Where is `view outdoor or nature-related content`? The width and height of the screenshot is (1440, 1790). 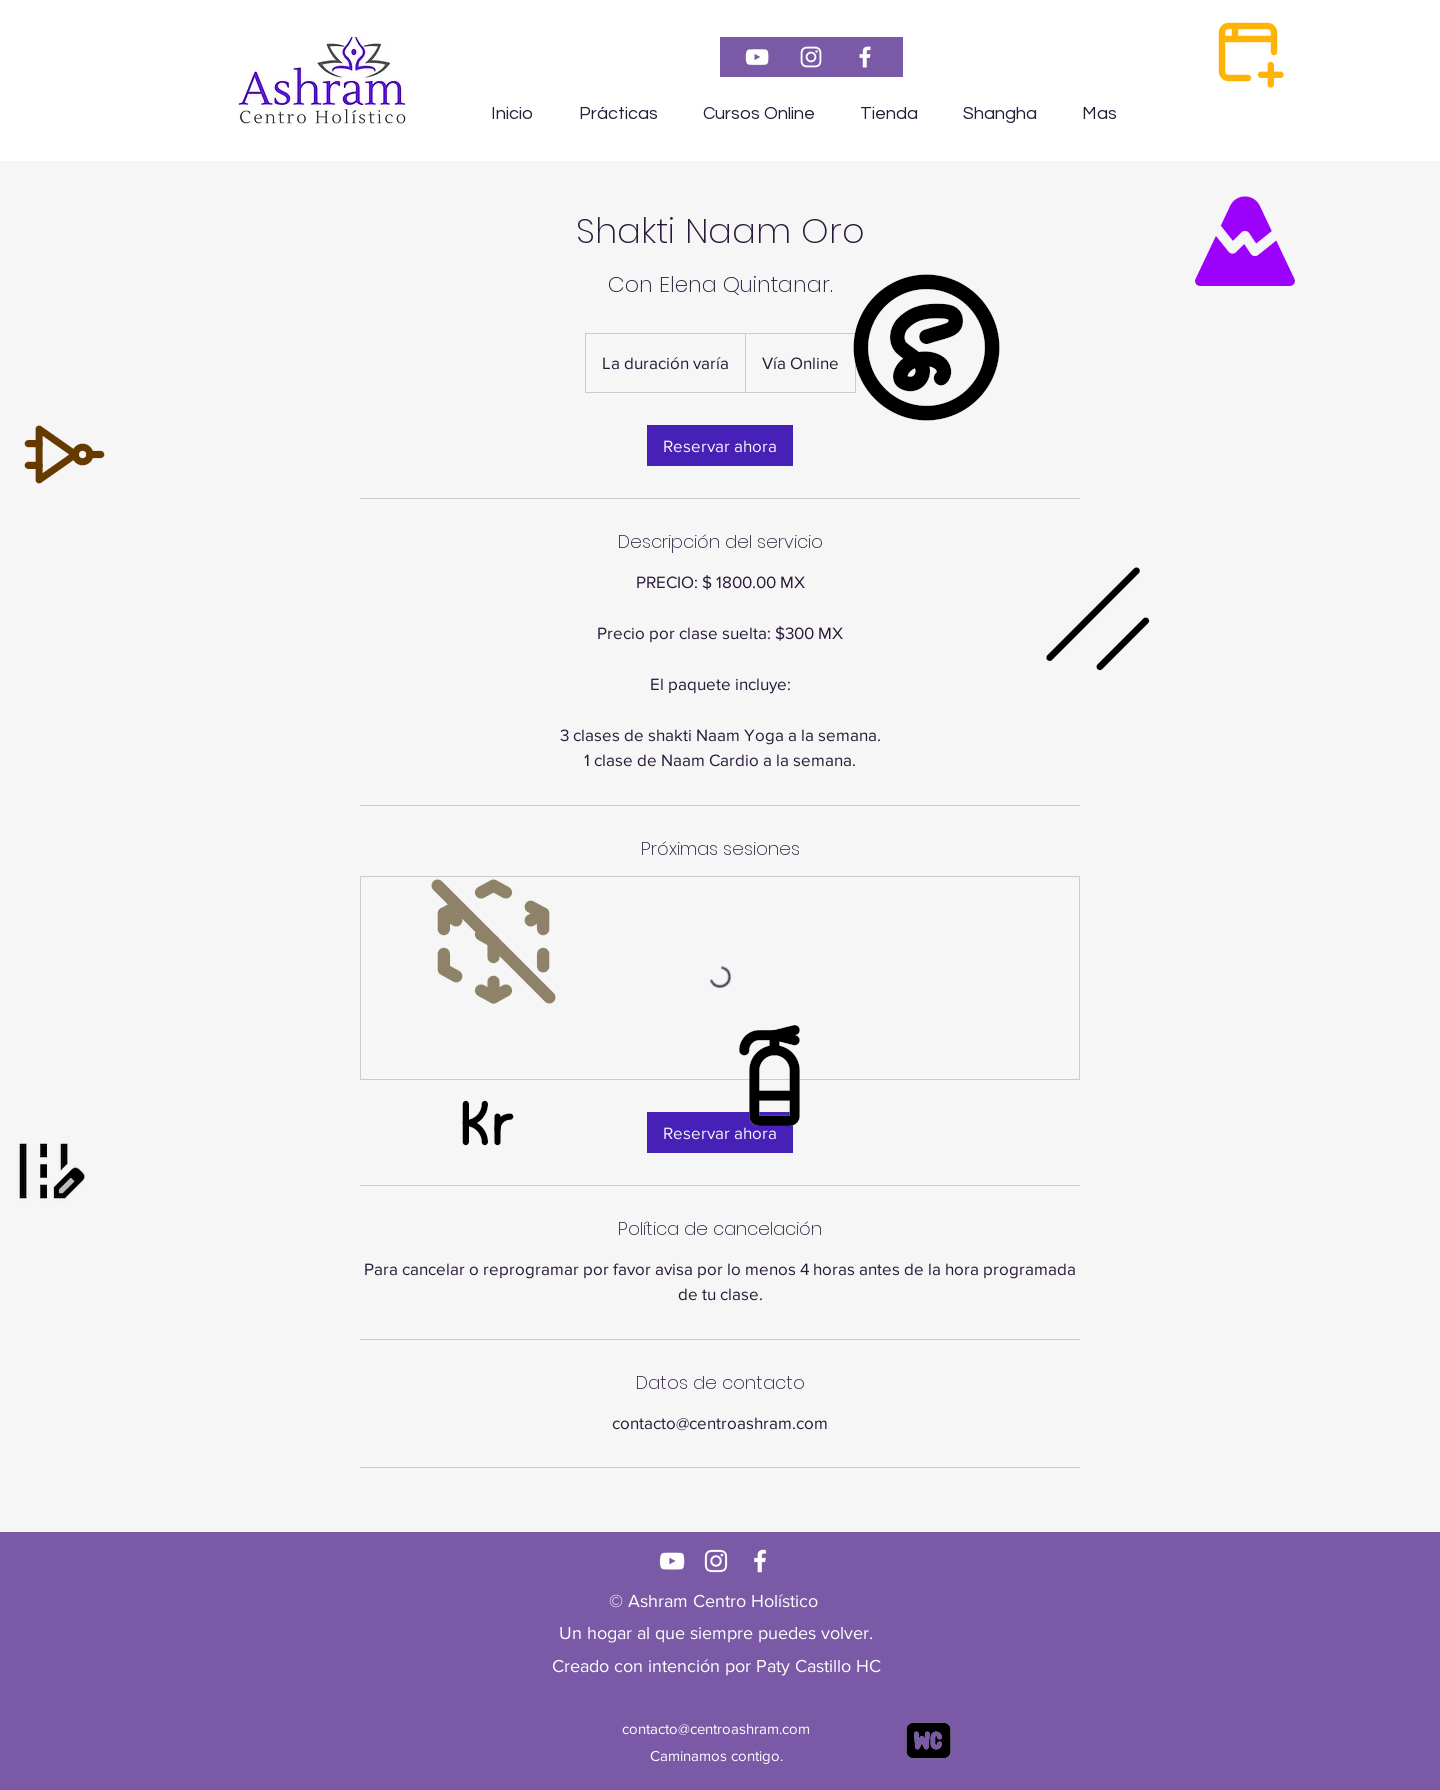
view outdoor or nature-related content is located at coordinates (1245, 241).